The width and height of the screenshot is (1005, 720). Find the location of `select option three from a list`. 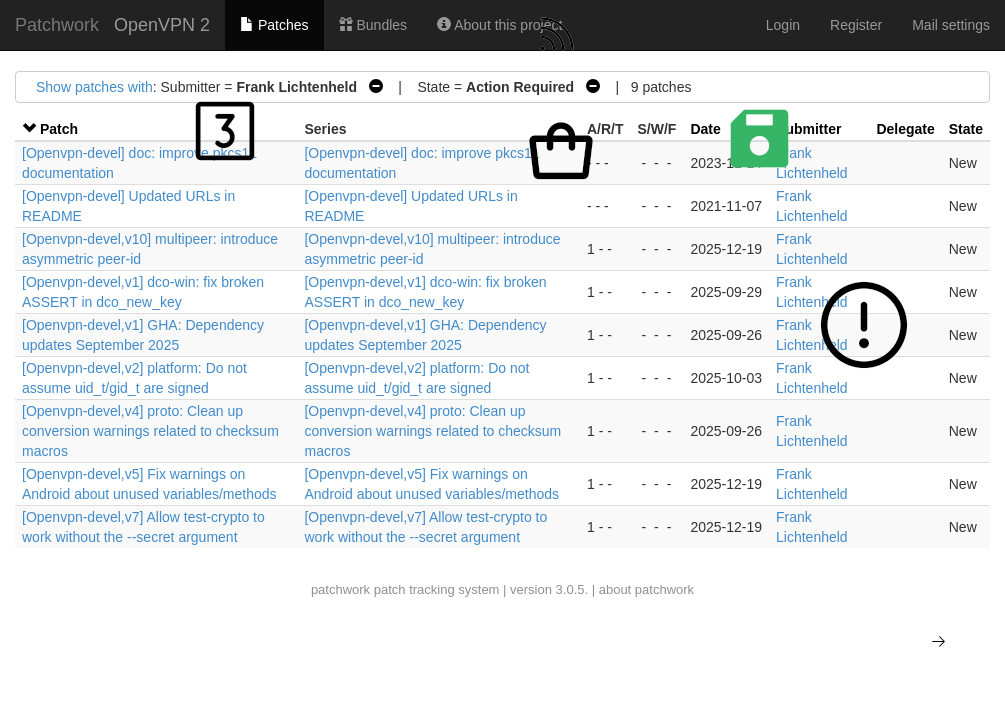

select option three from a list is located at coordinates (225, 131).